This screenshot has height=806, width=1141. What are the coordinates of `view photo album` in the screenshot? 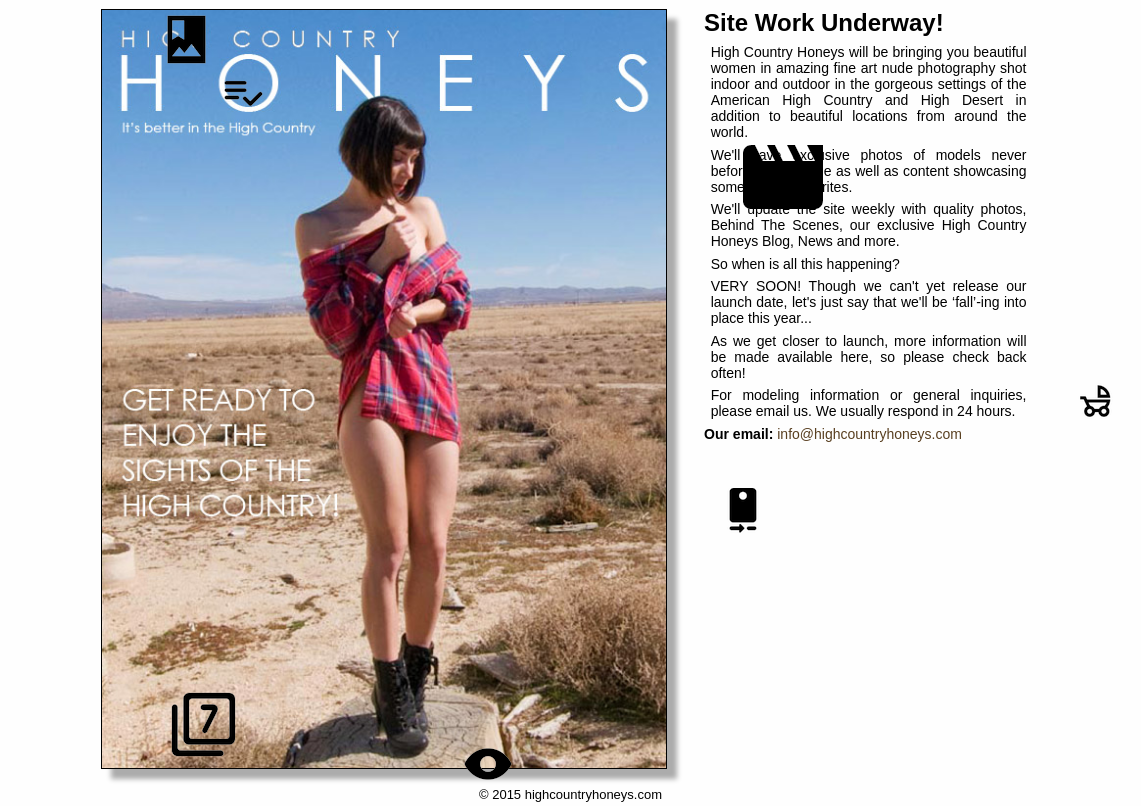 It's located at (186, 39).